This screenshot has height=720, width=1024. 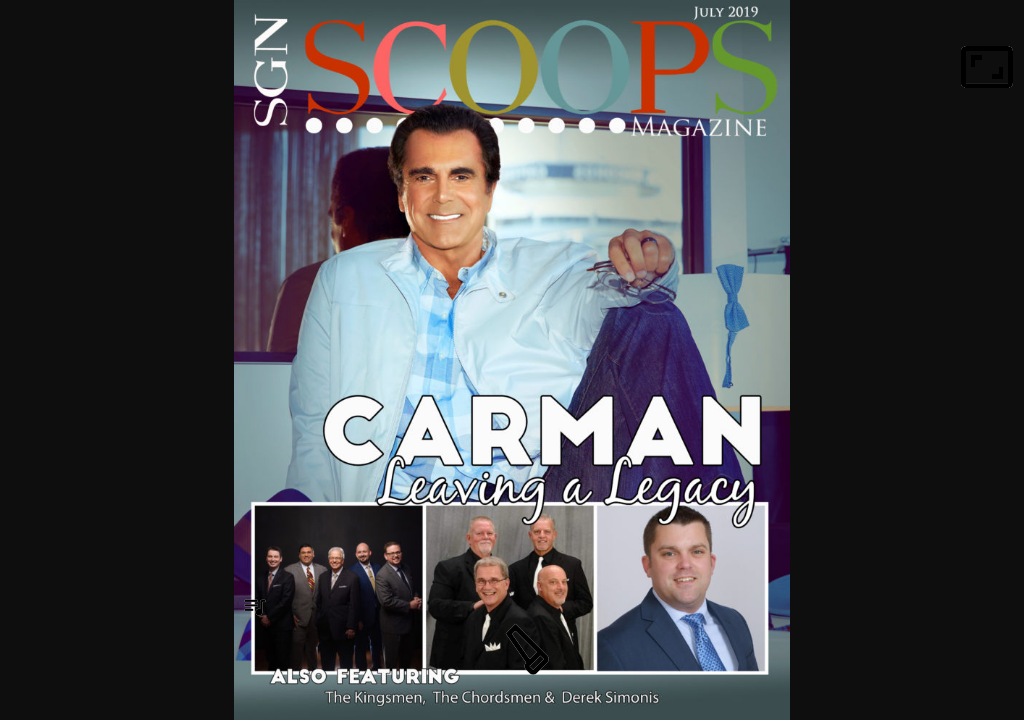 What do you see at coordinates (528, 650) in the screenshot?
I see `find carpentry or woodworking services` at bounding box center [528, 650].